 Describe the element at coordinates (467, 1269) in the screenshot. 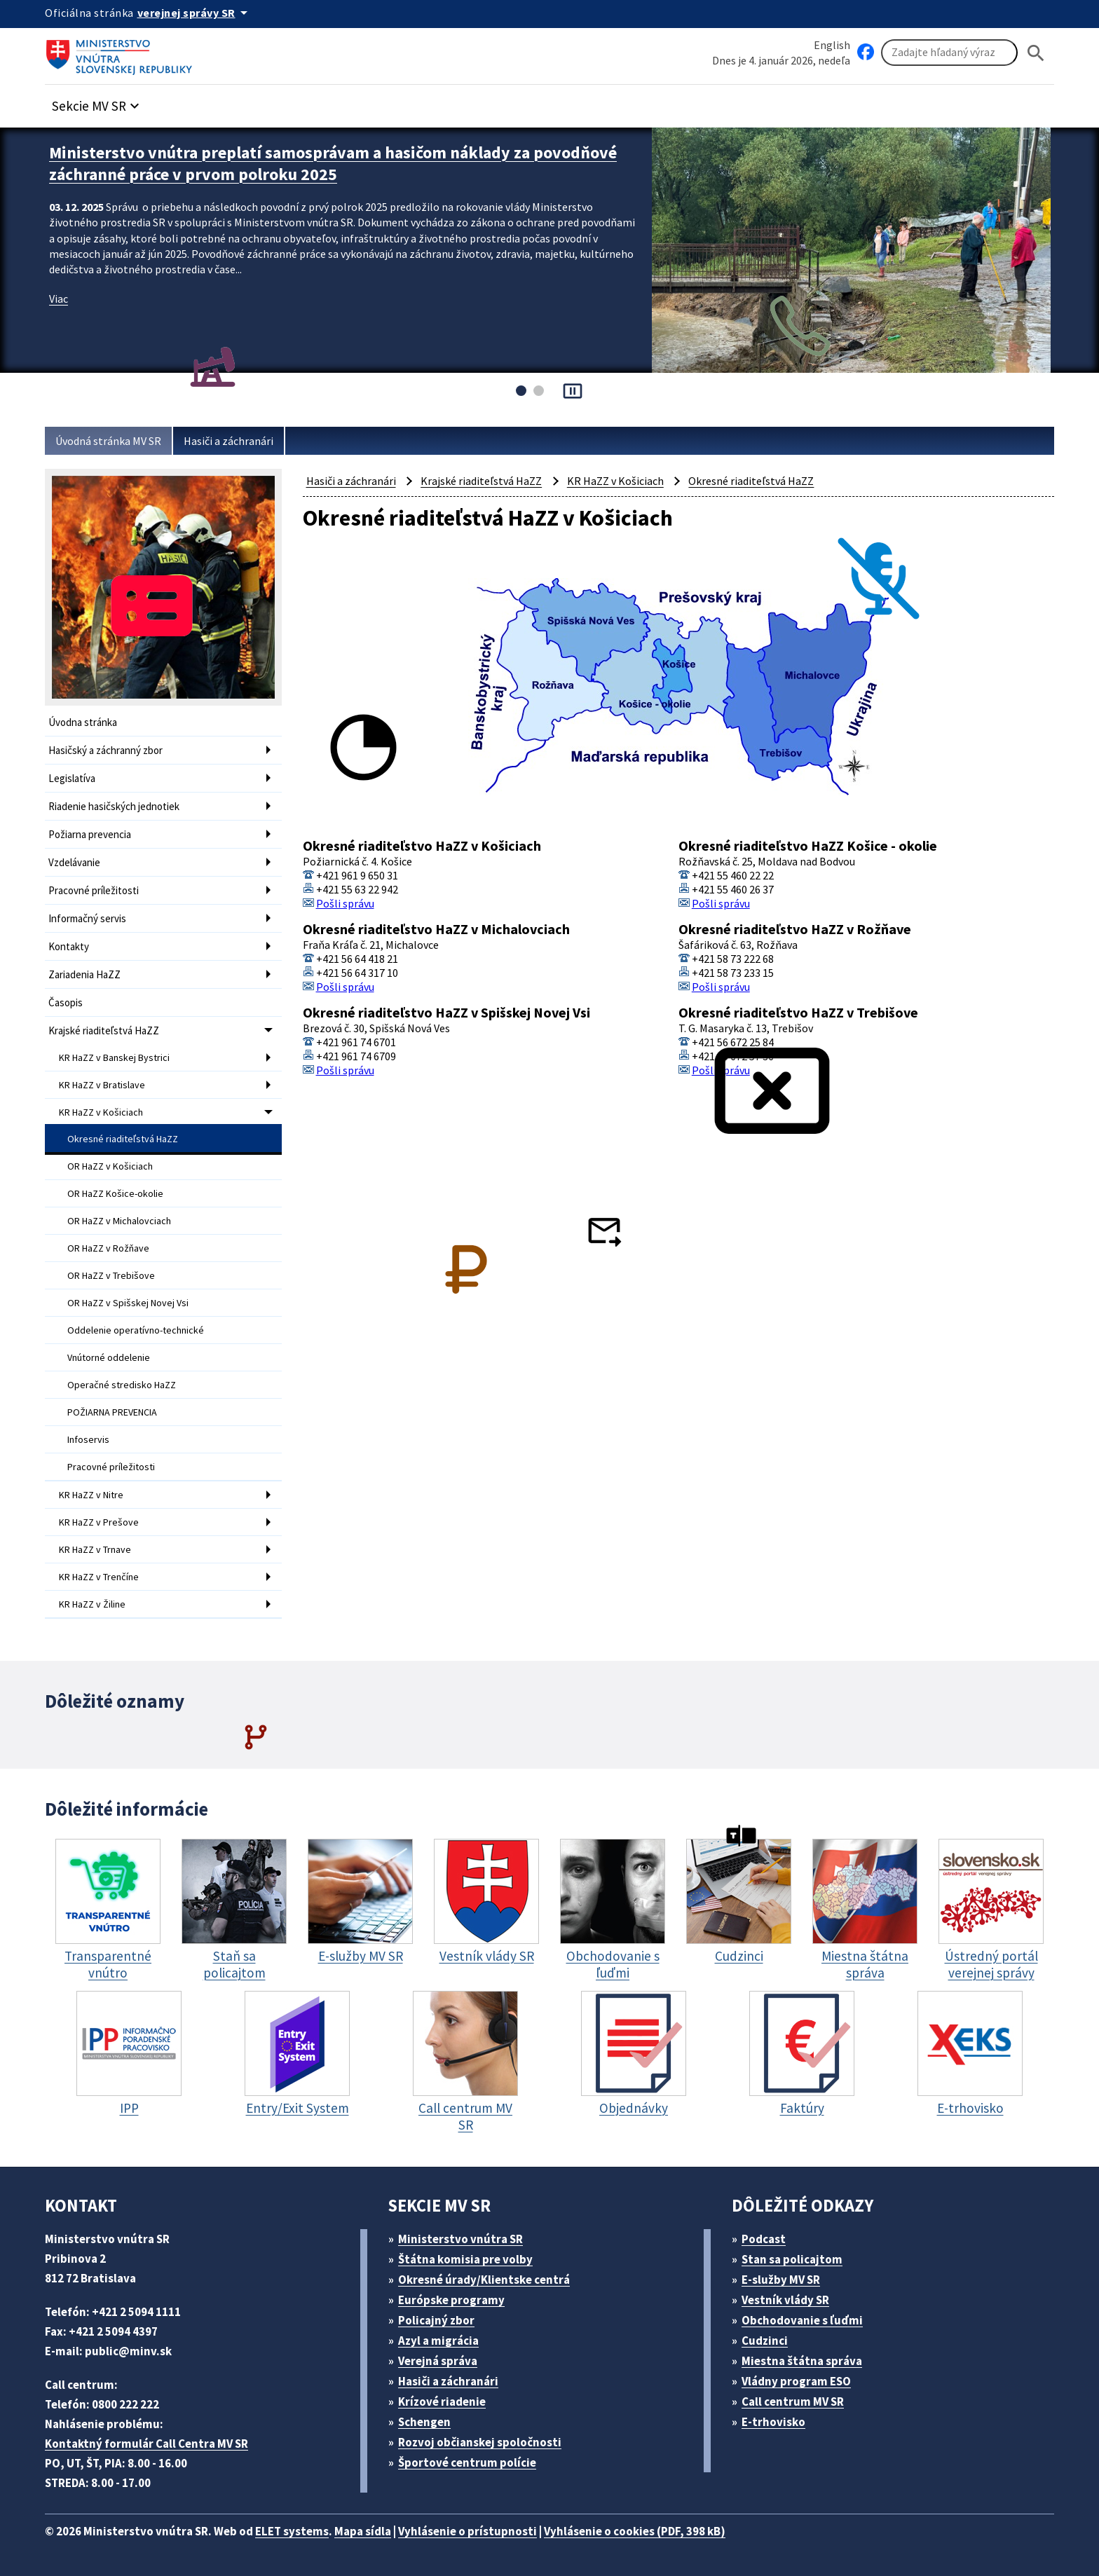

I see `indicates Russian ruble currency` at that location.